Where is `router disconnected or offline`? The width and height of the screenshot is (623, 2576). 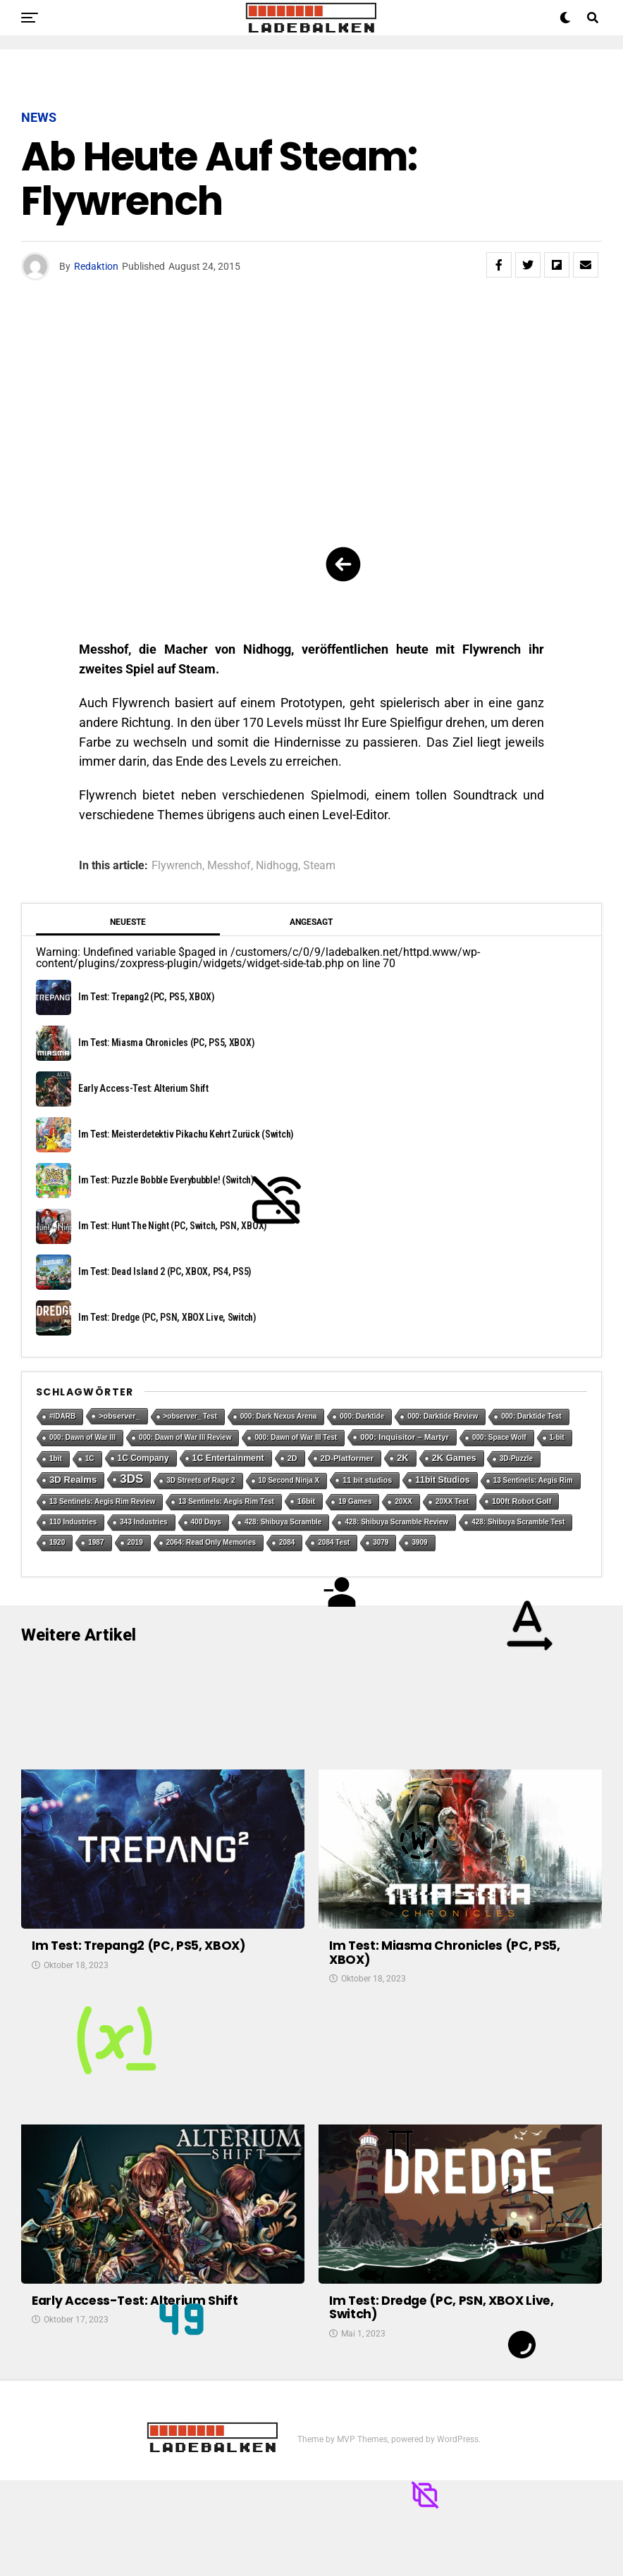 router disconnected or offline is located at coordinates (276, 1200).